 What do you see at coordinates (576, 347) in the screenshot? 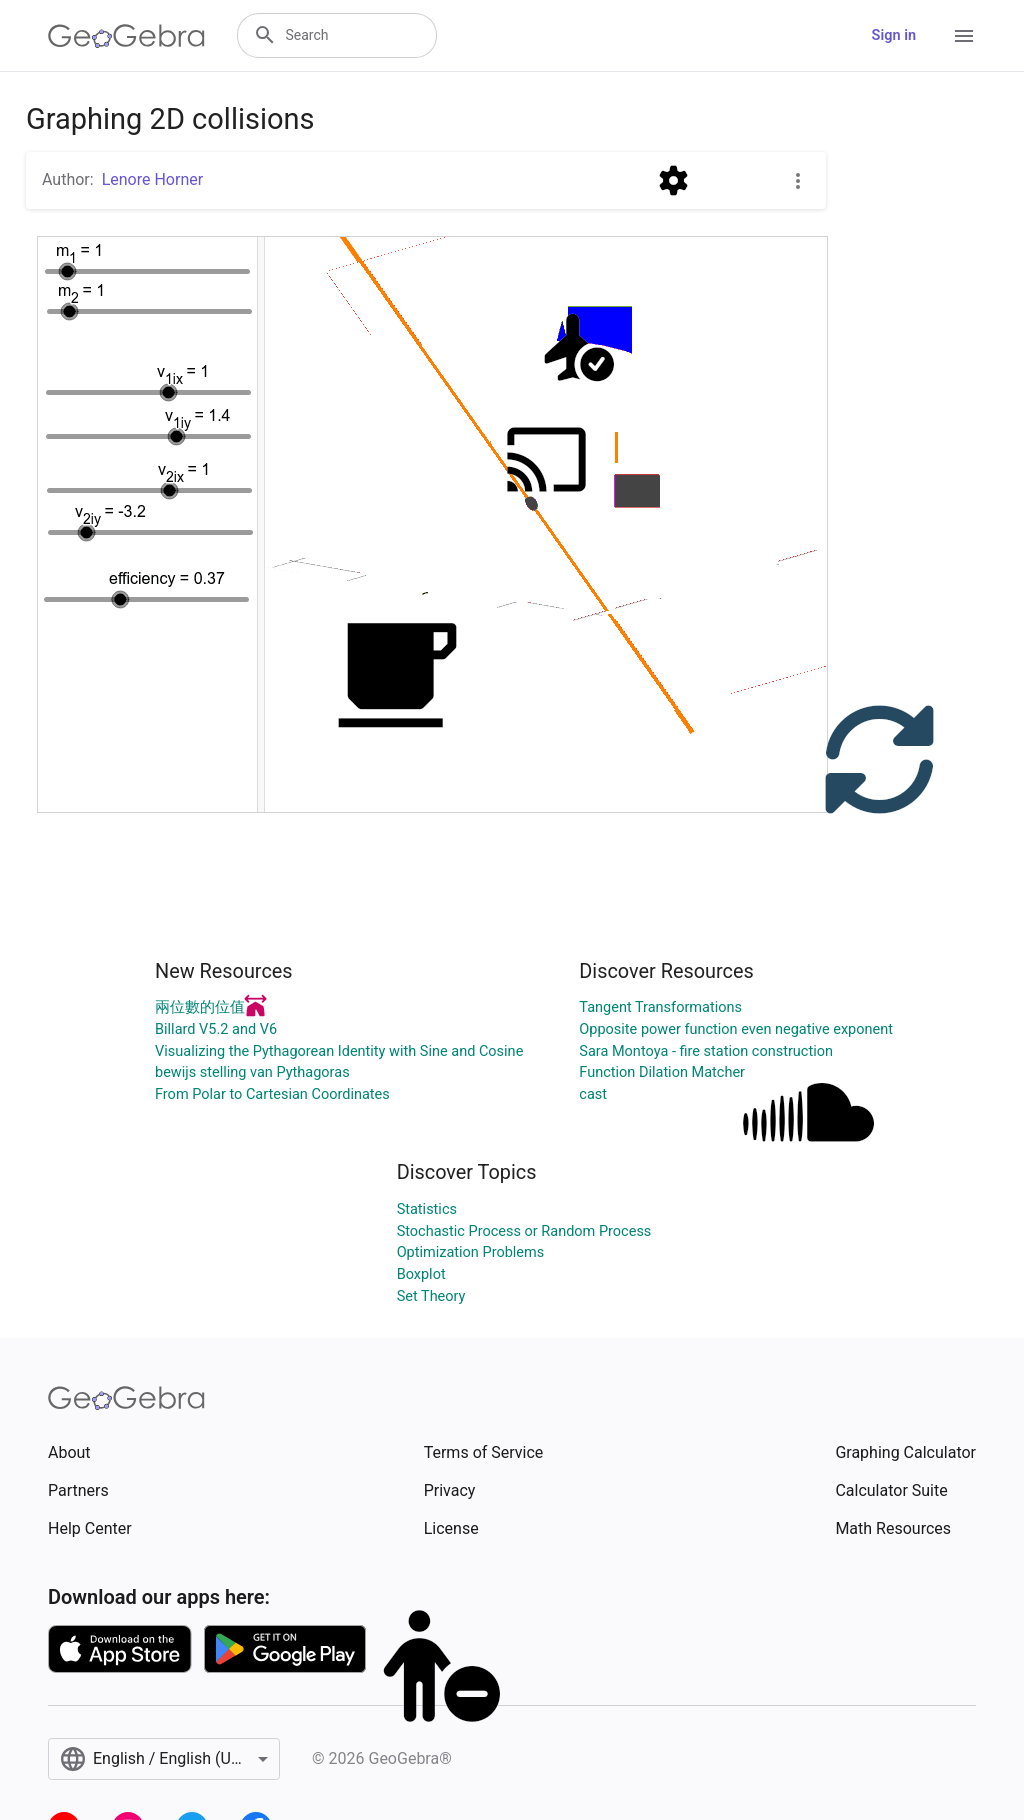
I see `flight booking confirmed` at bounding box center [576, 347].